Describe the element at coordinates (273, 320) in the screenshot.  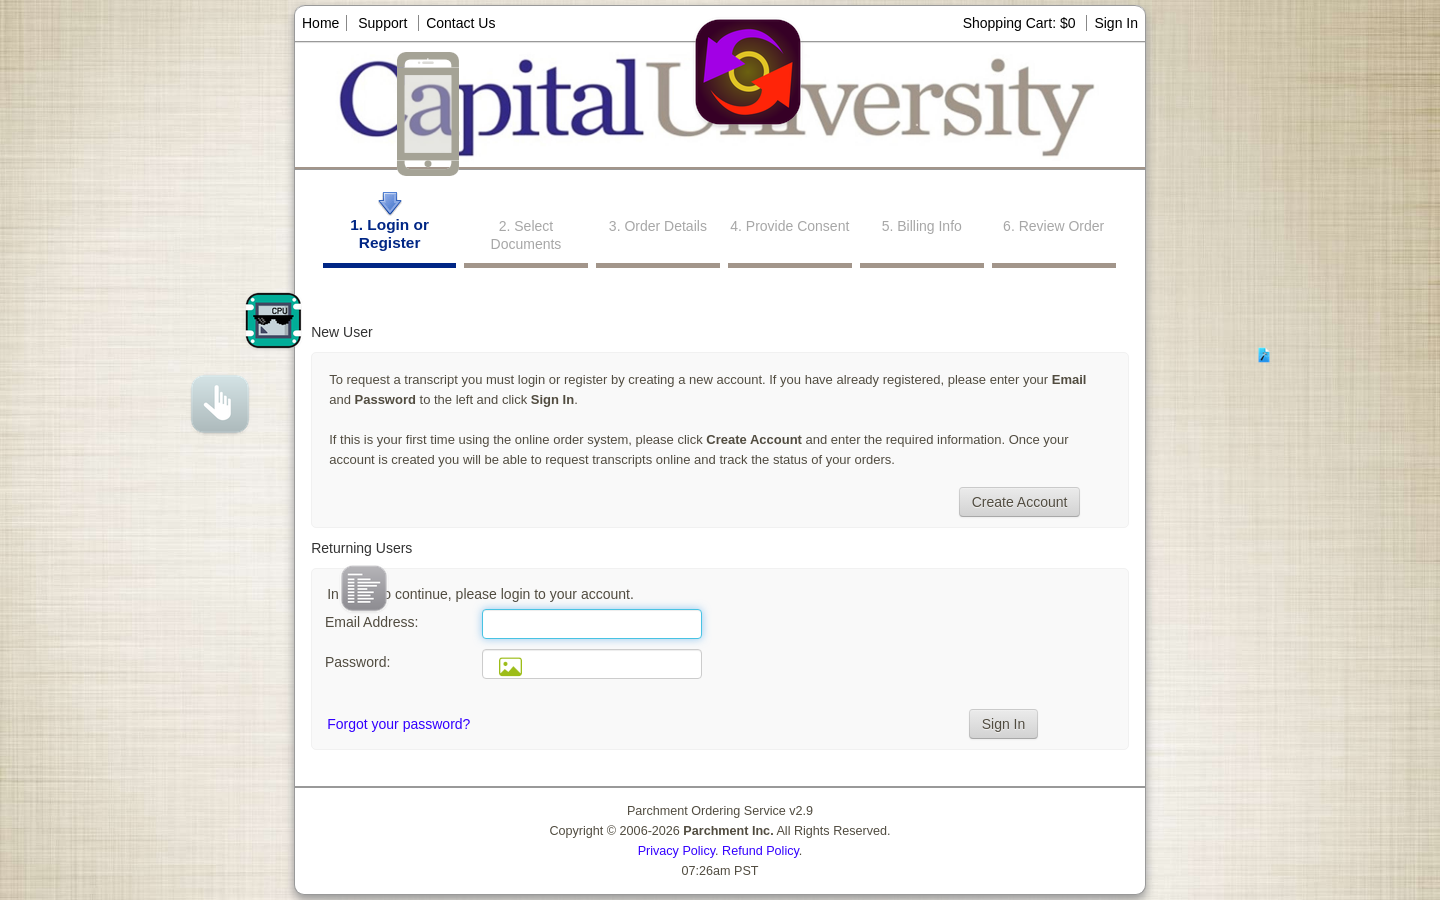
I see `open GPU Screen Recorder application` at that location.